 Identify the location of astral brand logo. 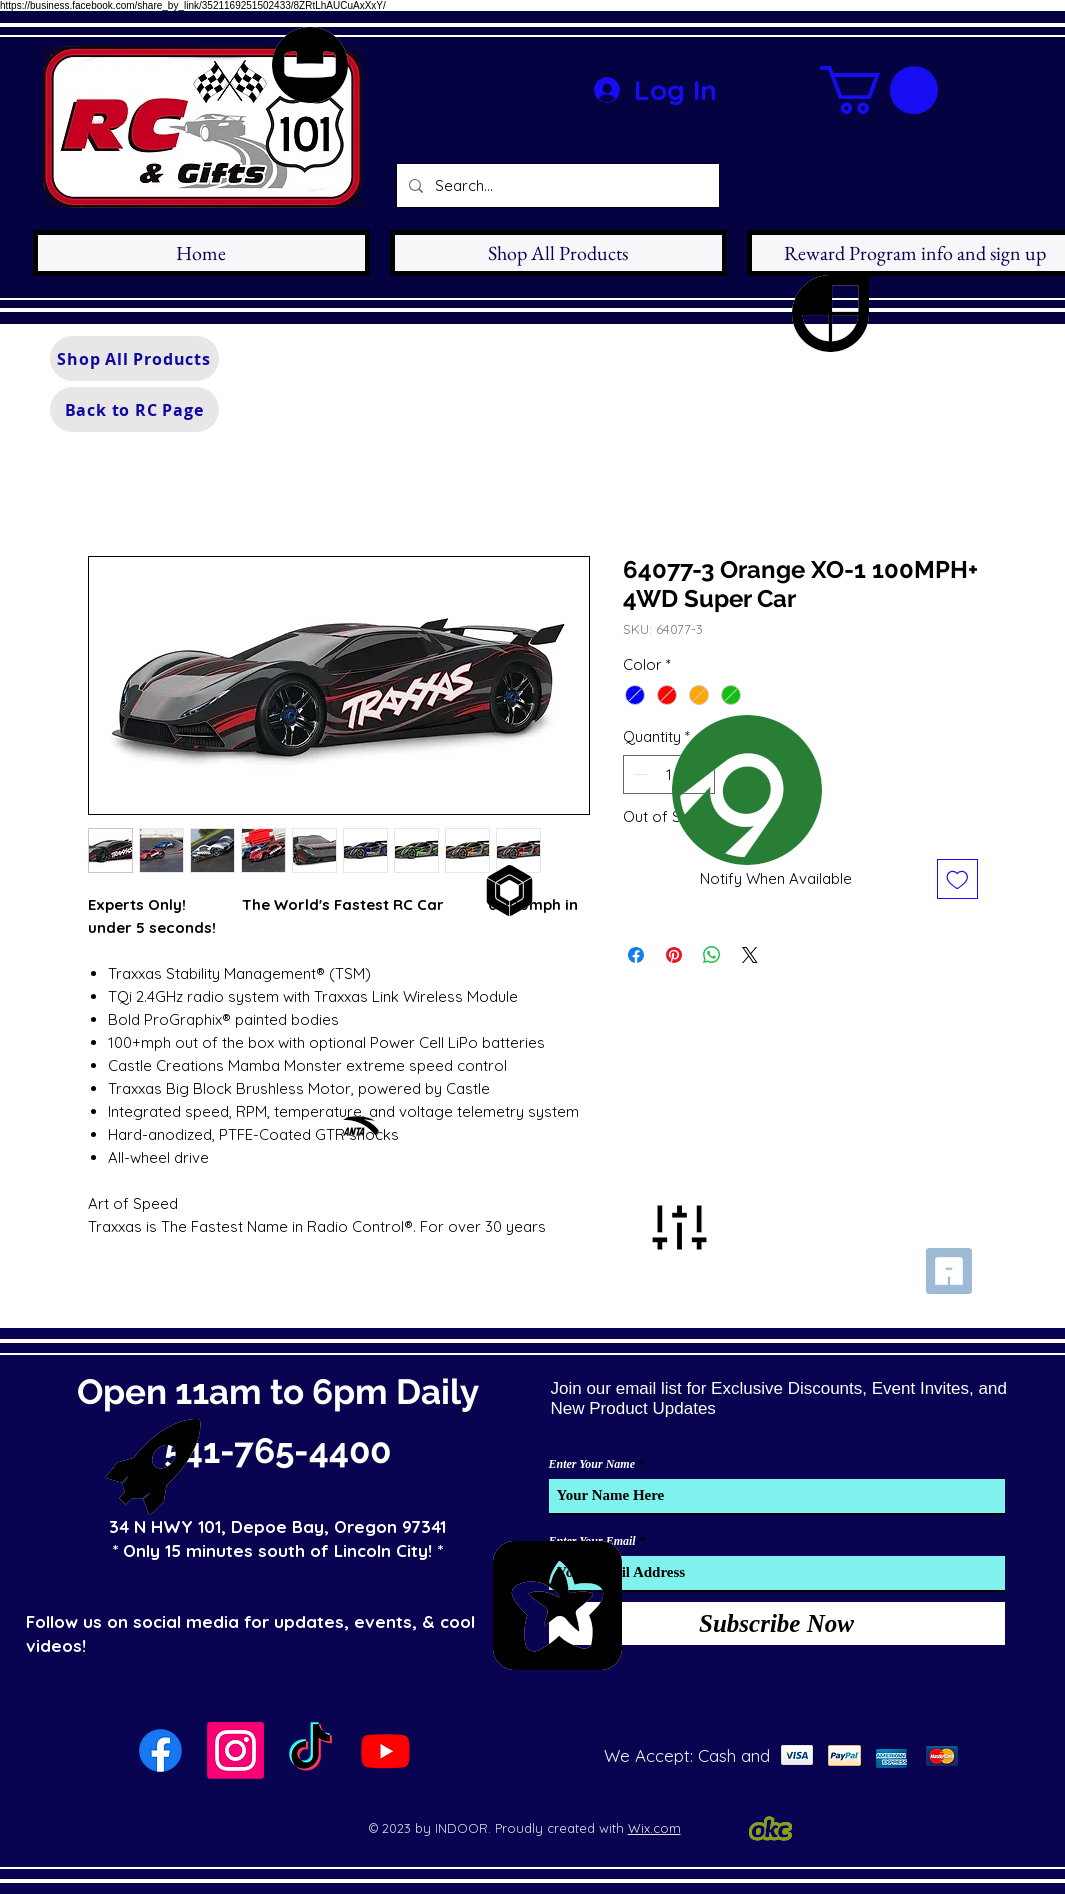
(949, 1271).